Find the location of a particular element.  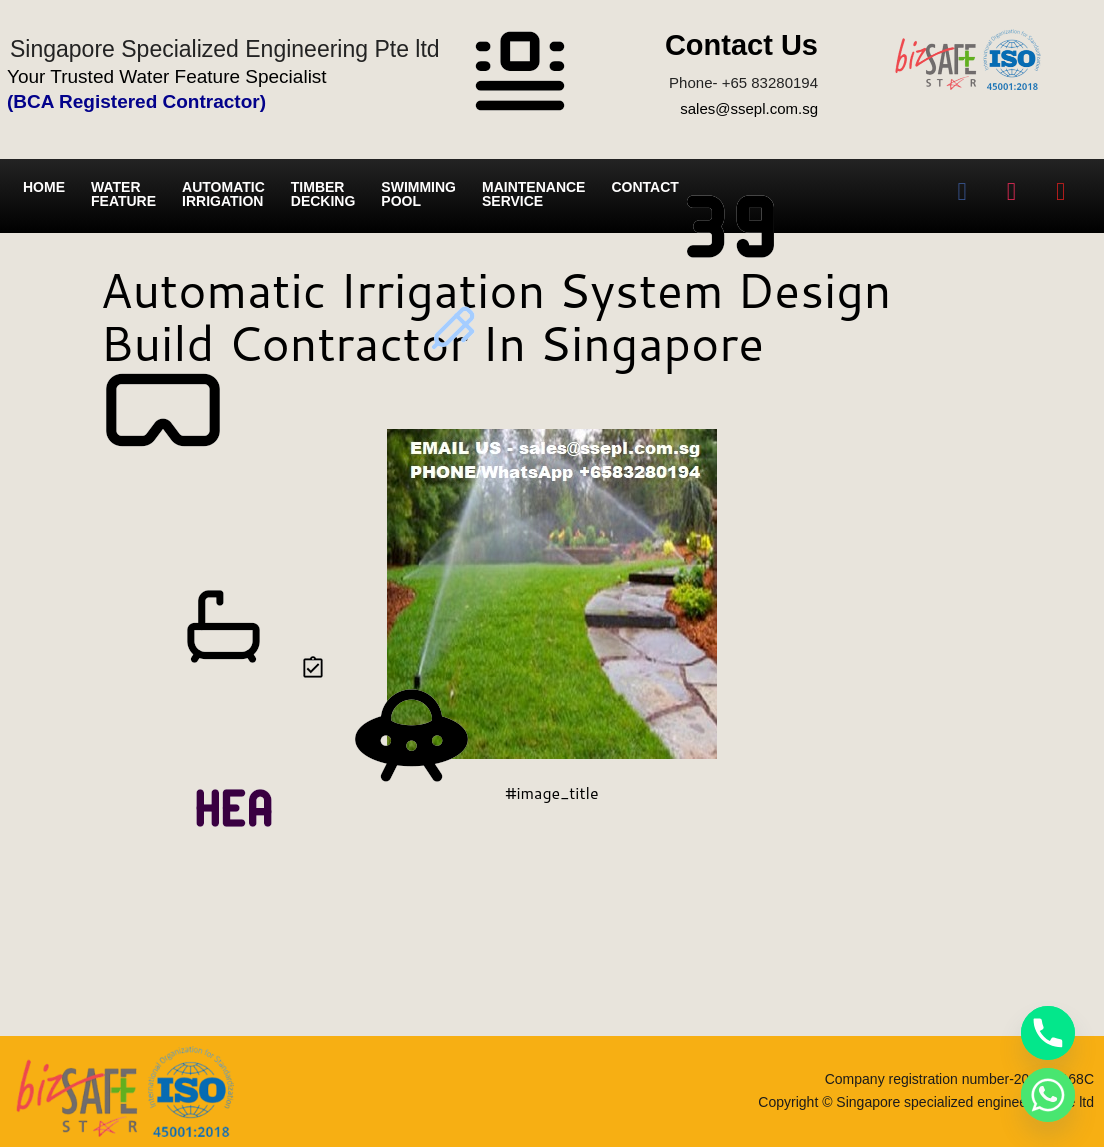

access virtual reality or VR mode is located at coordinates (163, 410).